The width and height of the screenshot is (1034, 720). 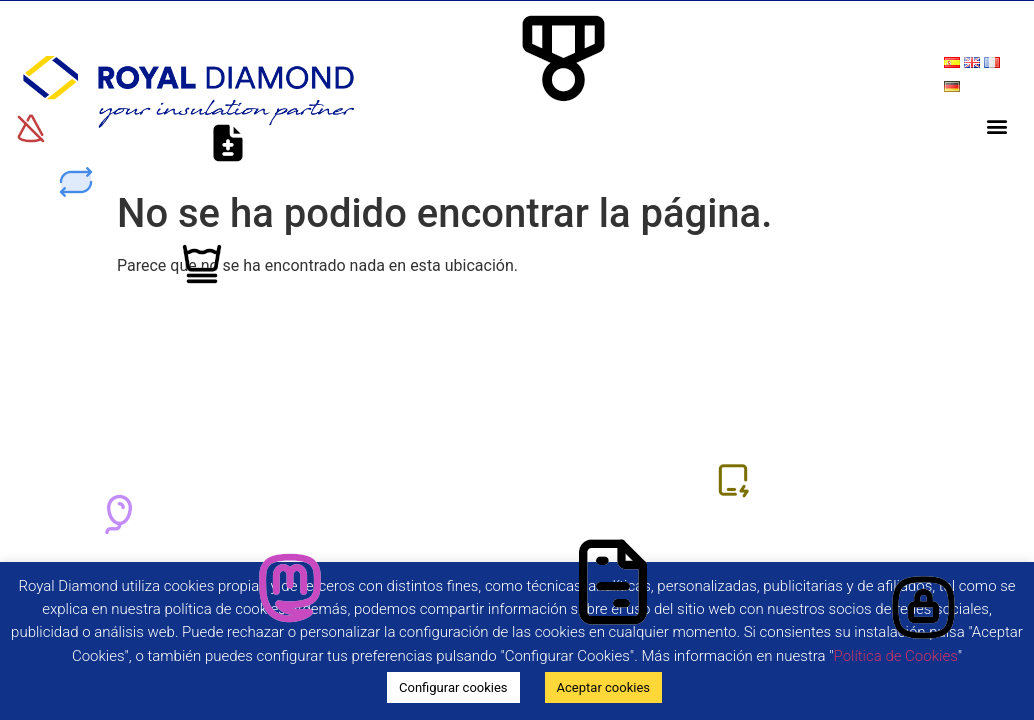 I want to click on indicates a celebration or birthday event, so click(x=119, y=514).